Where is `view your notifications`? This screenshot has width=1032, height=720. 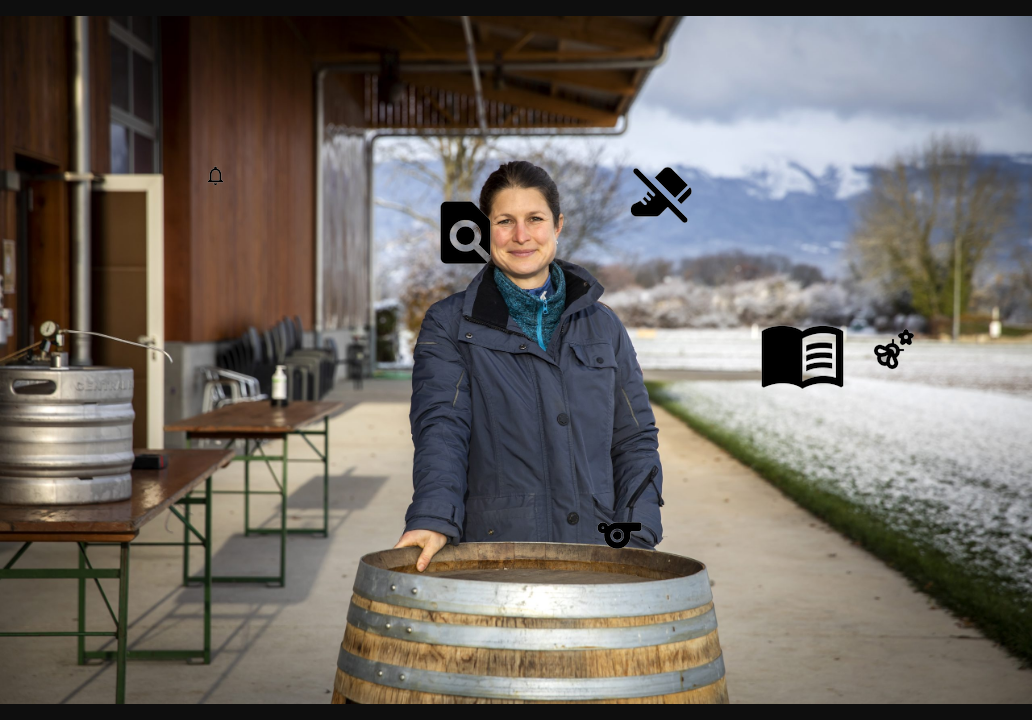
view your notifications is located at coordinates (215, 175).